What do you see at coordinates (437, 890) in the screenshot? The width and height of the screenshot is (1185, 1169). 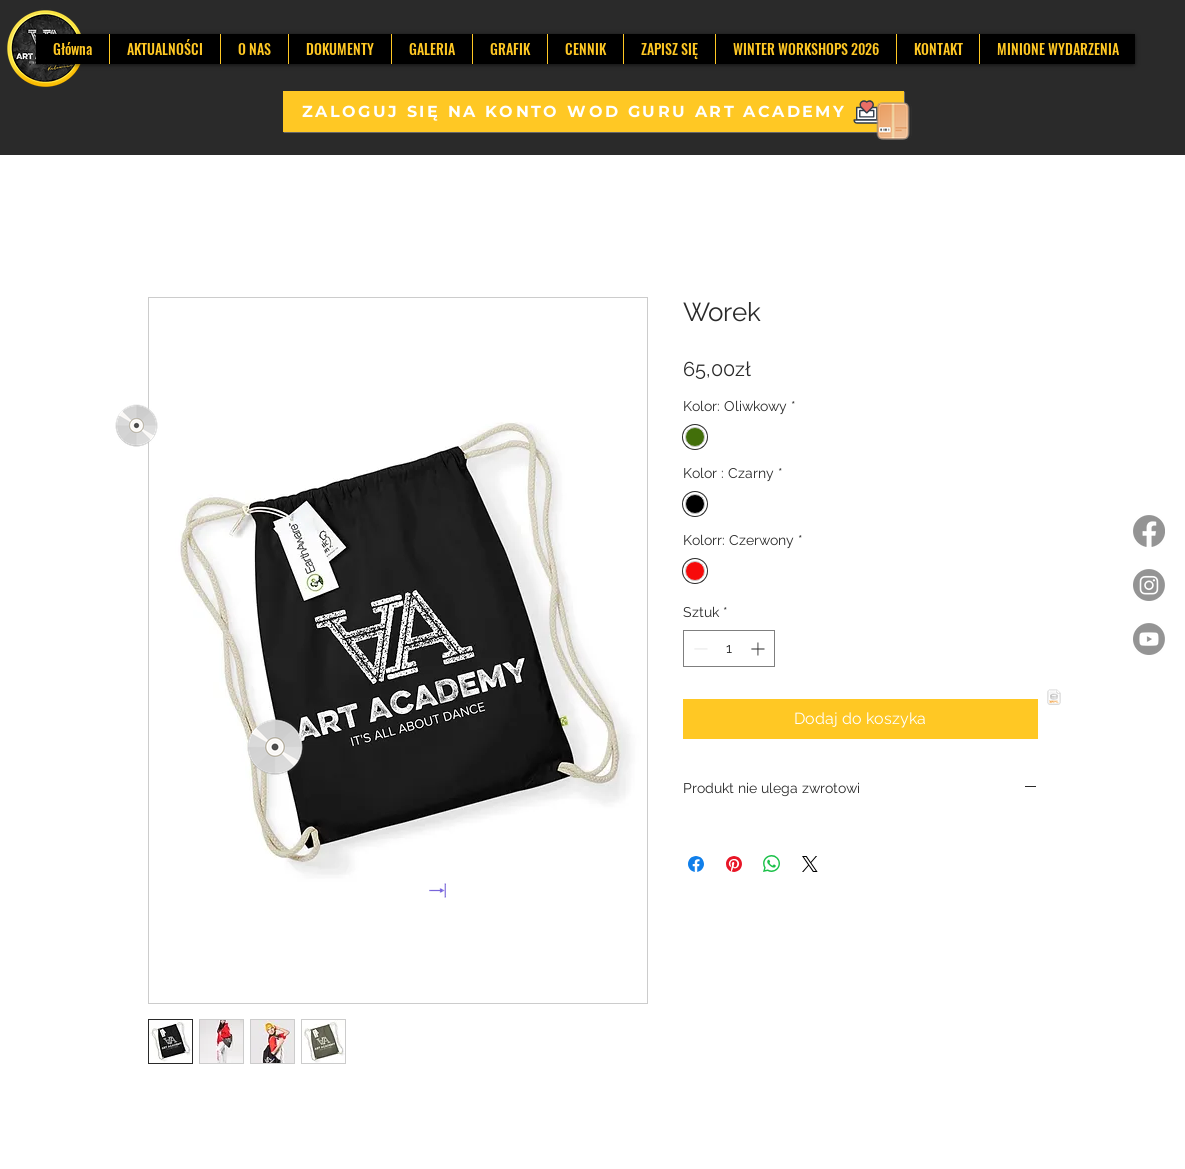 I see `skip to the last item in a list or sequence` at bounding box center [437, 890].